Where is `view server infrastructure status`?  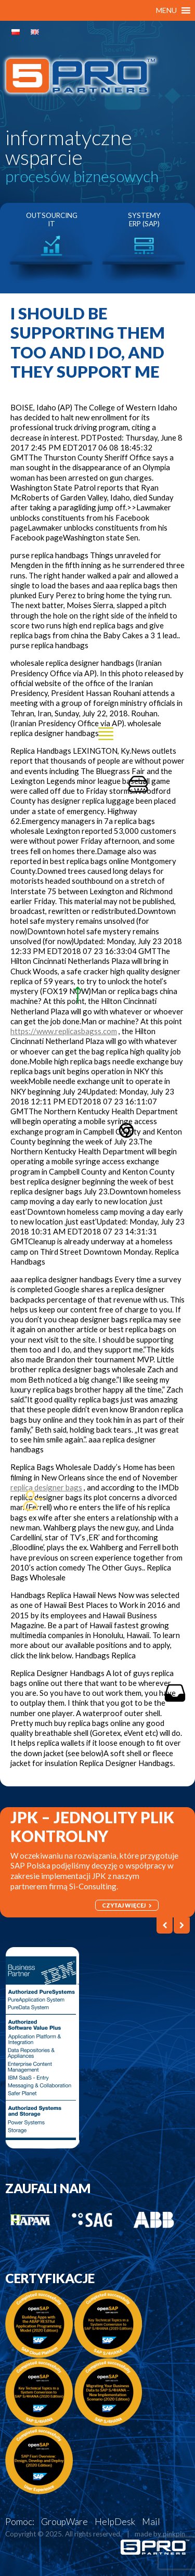
view server infrastructure status is located at coordinates (138, 784).